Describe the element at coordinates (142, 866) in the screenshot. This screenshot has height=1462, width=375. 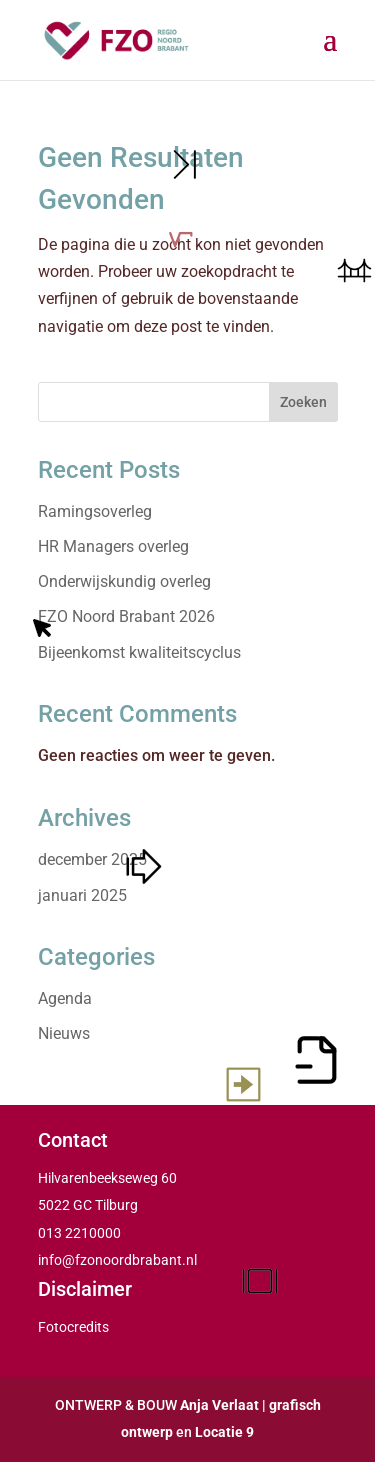
I see `go to next step or continue forward` at that location.